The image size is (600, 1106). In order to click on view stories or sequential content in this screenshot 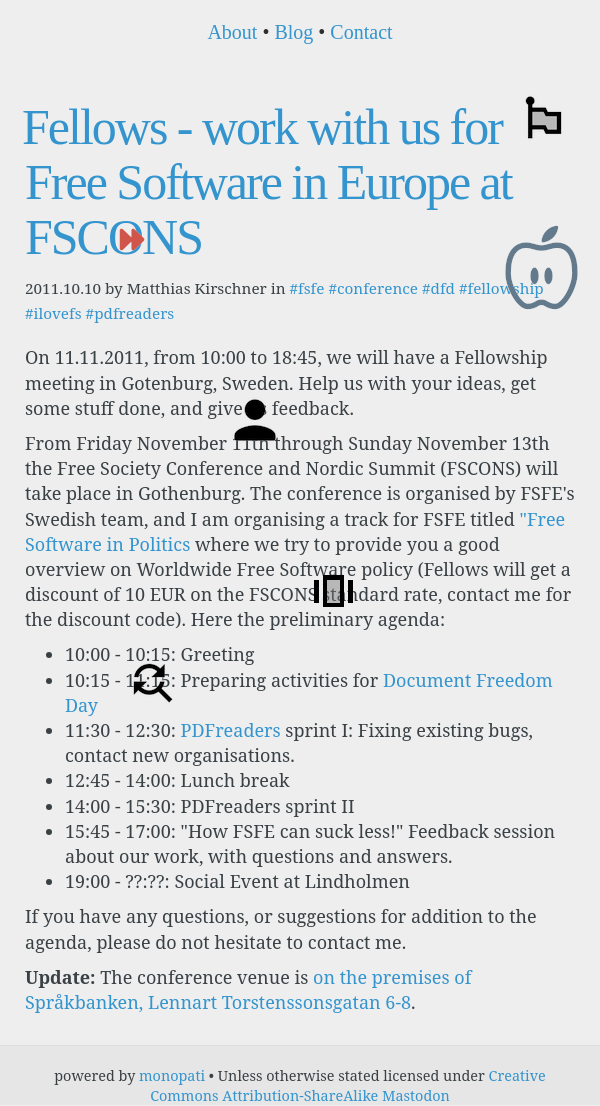, I will do `click(333, 592)`.